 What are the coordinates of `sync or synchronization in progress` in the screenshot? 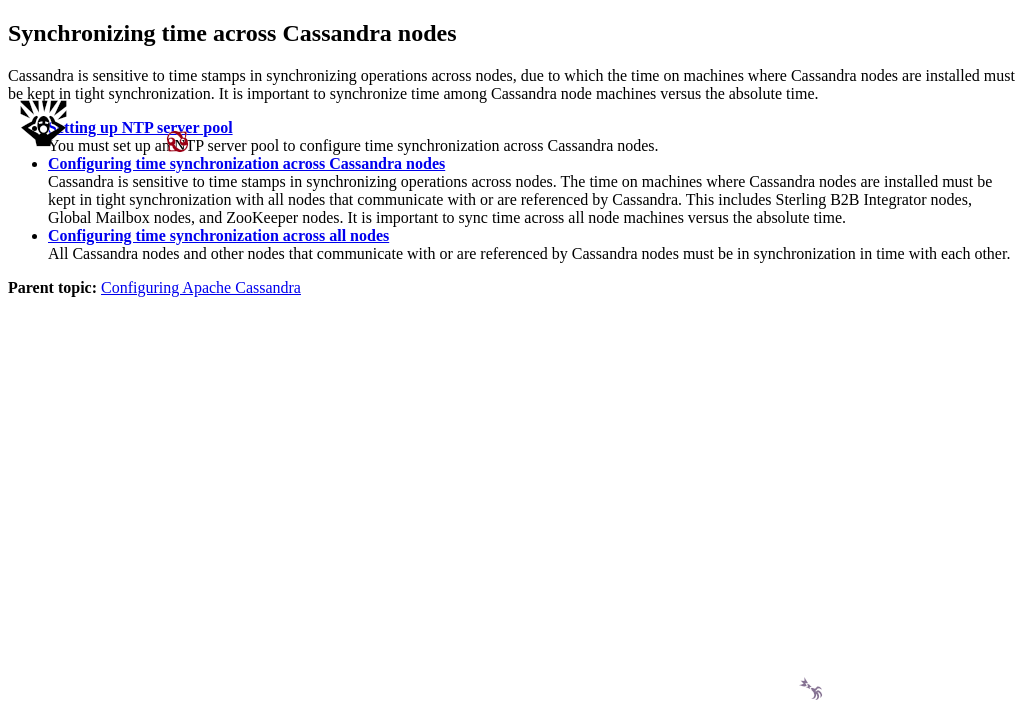 It's located at (177, 141).